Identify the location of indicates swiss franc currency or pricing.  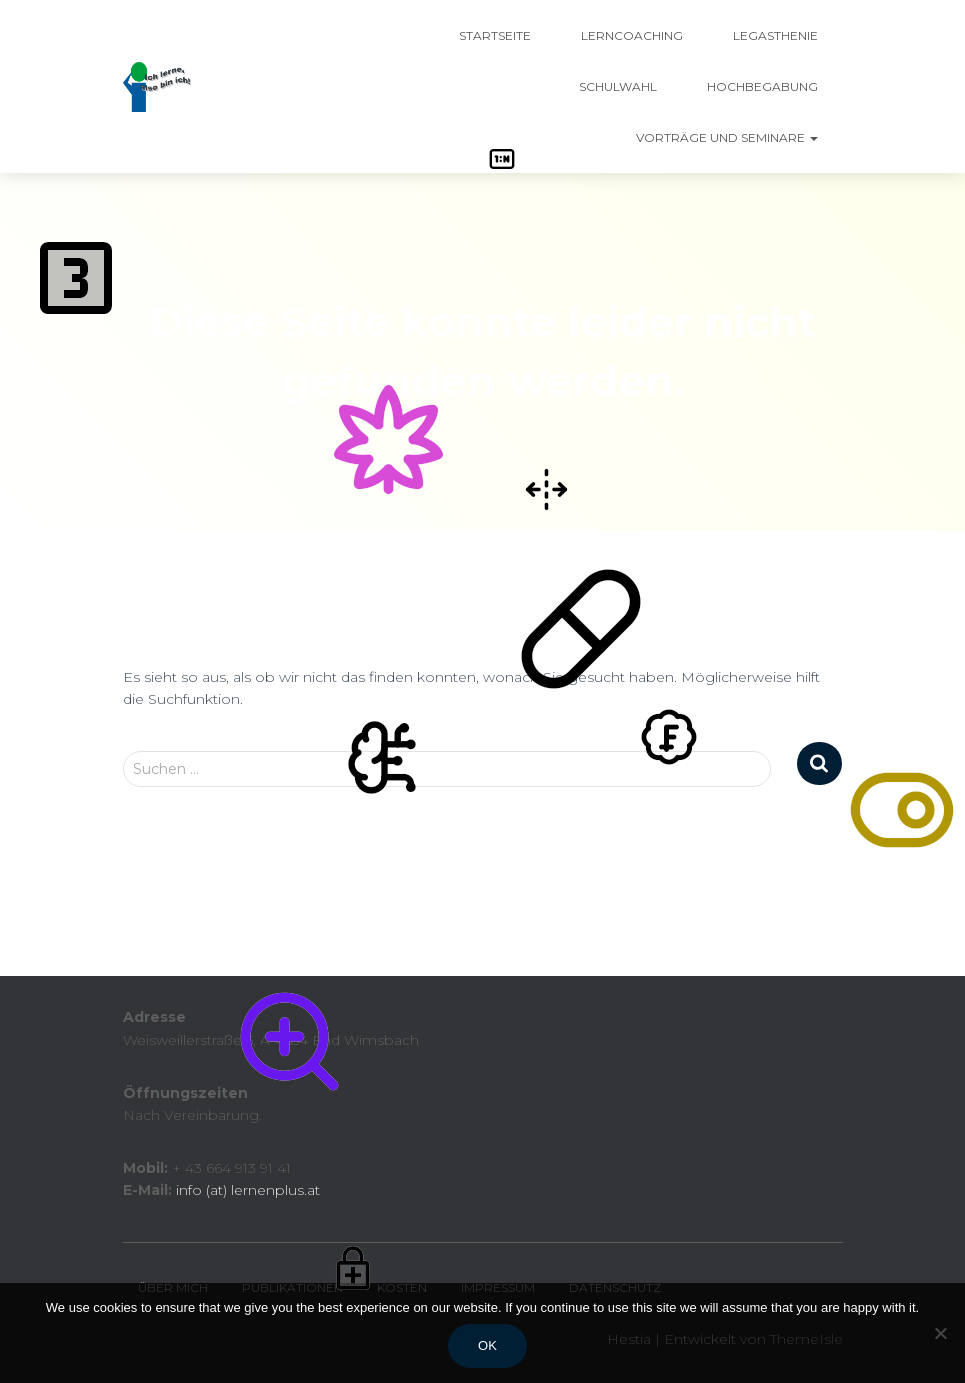
(669, 737).